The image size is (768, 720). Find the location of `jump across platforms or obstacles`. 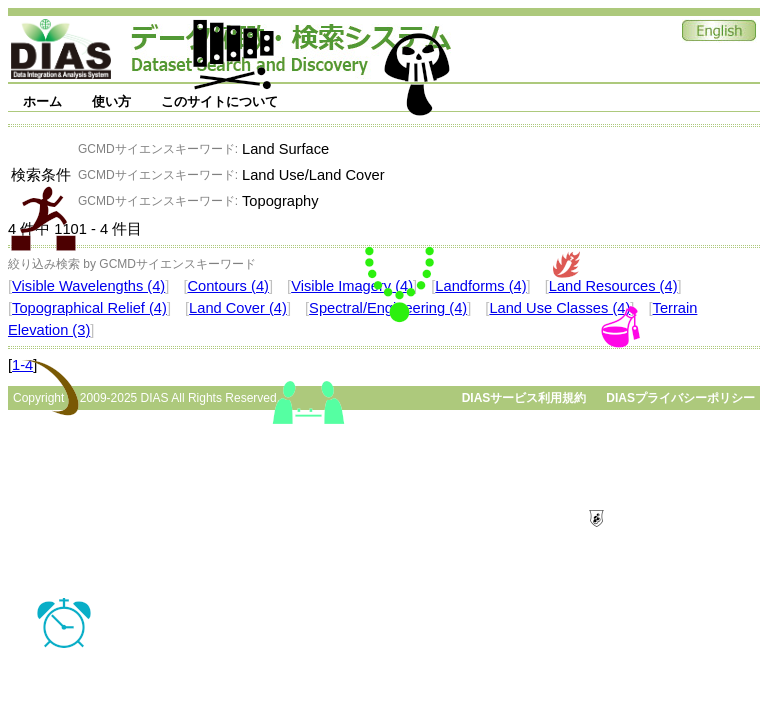

jump across platforms or obstacles is located at coordinates (43, 218).